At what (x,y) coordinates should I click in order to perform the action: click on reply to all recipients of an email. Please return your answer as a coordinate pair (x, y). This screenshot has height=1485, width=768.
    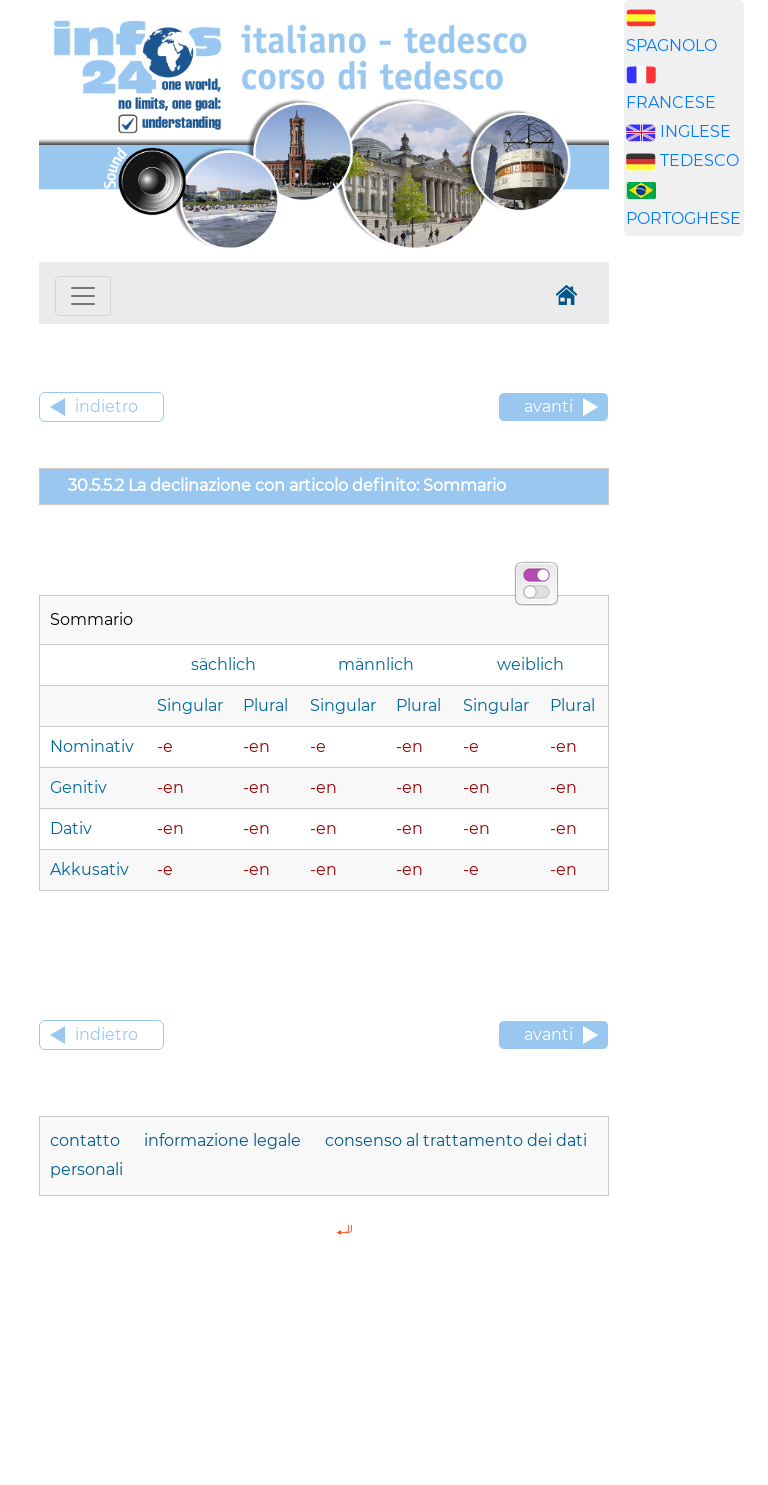
    Looking at the image, I should click on (344, 1229).